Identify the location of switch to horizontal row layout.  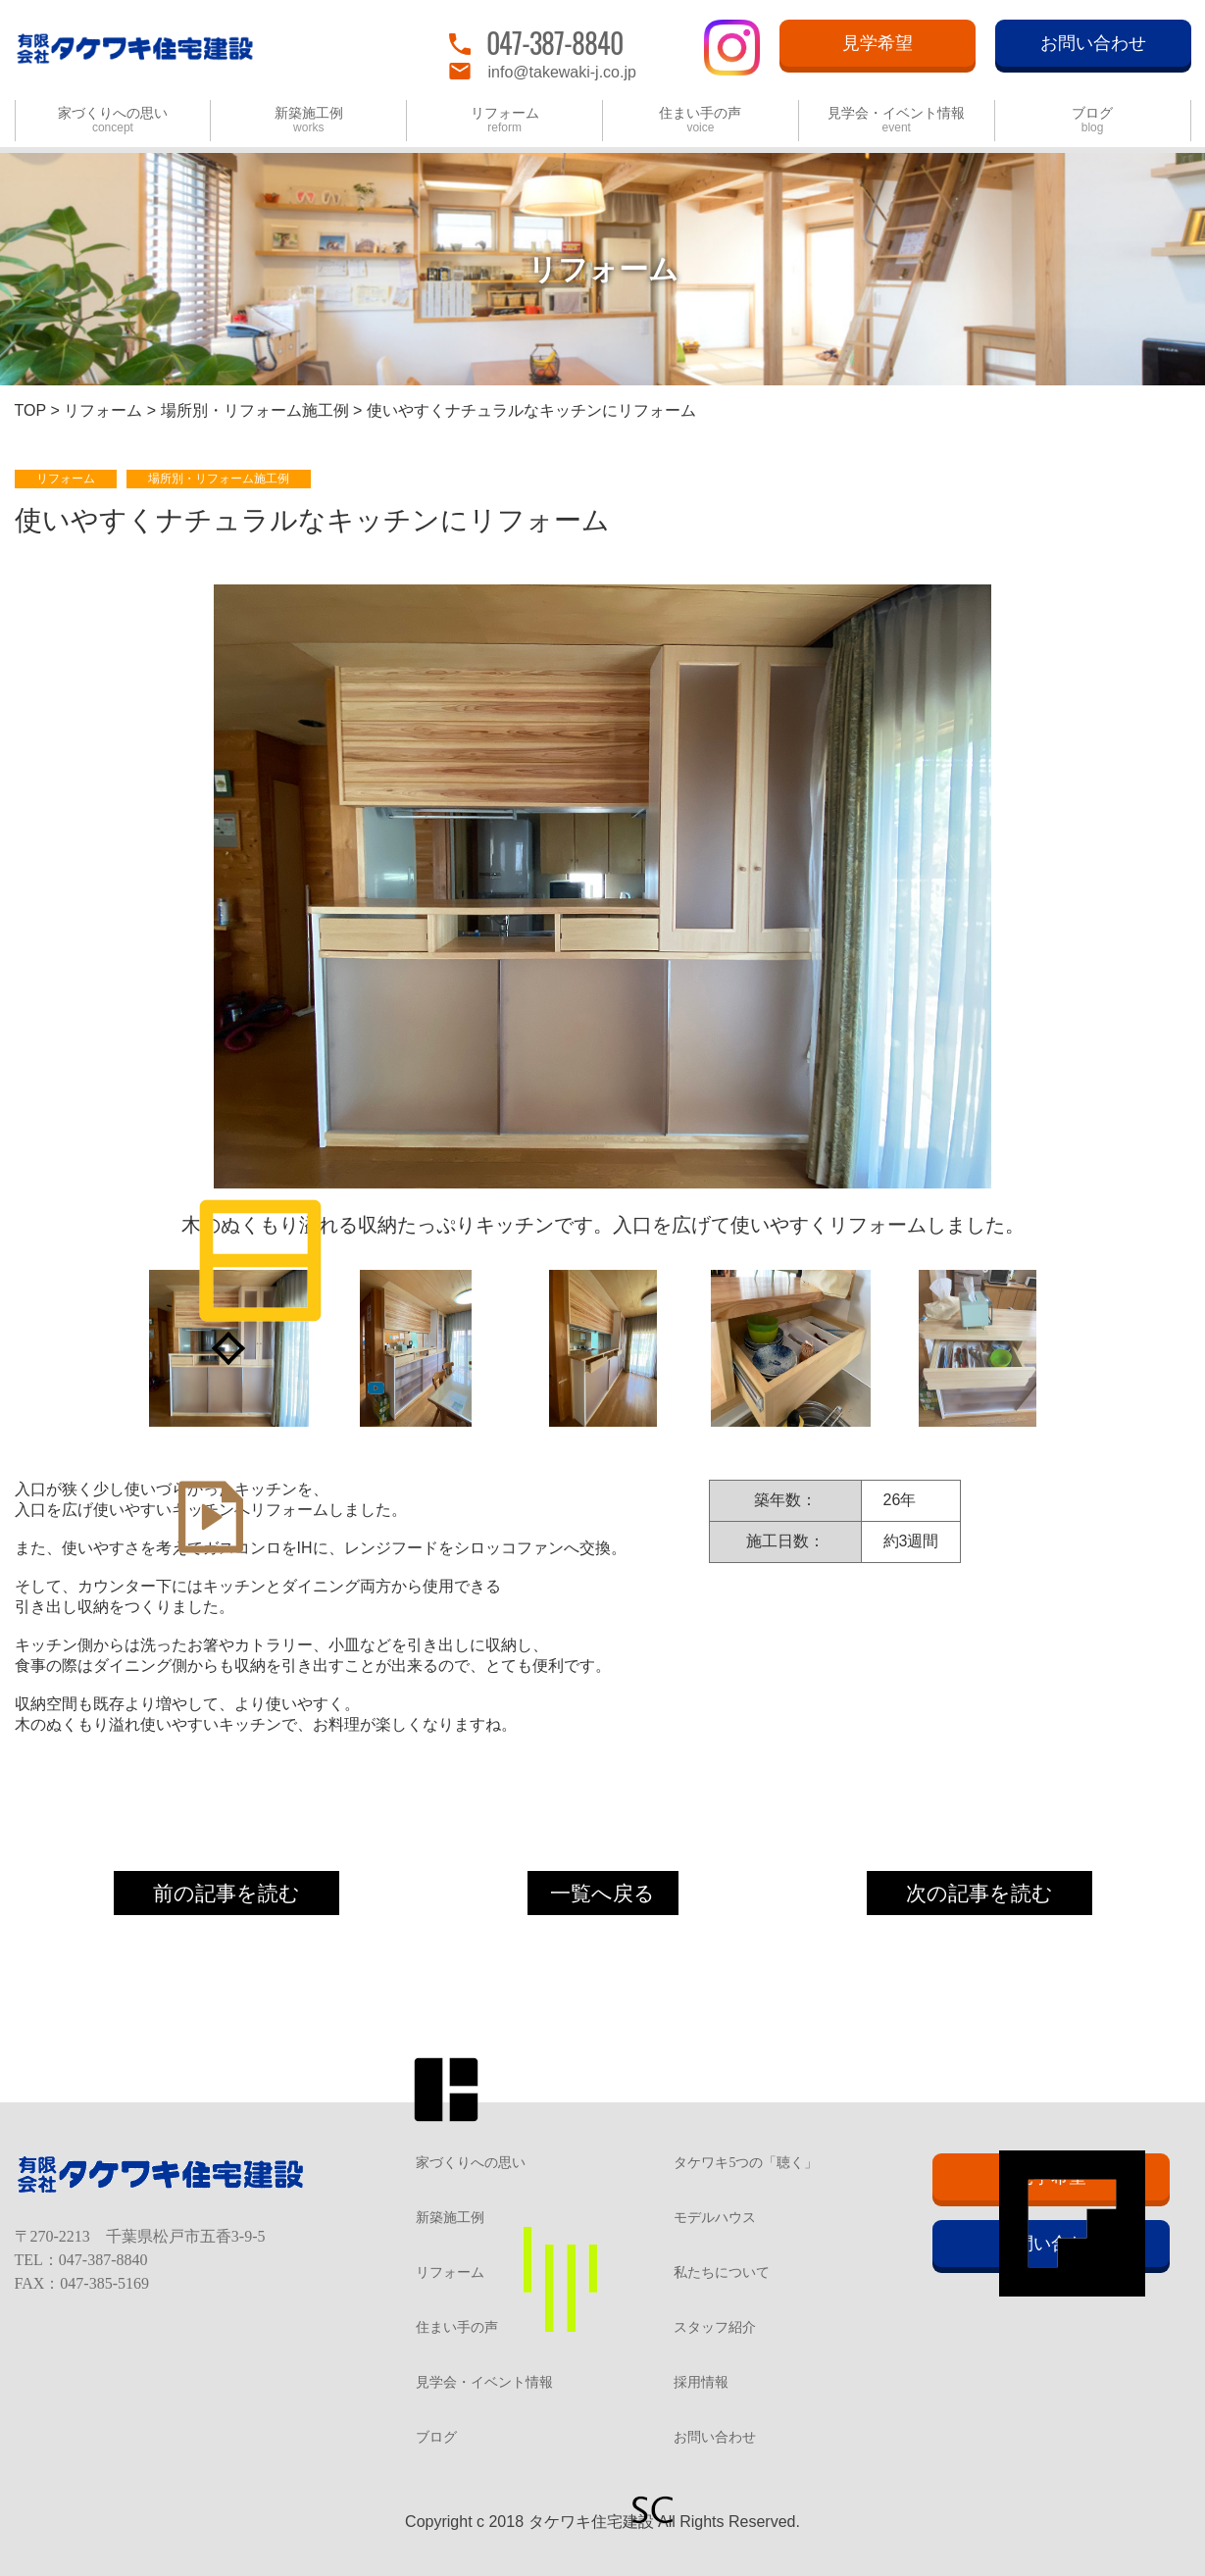
(260, 1260).